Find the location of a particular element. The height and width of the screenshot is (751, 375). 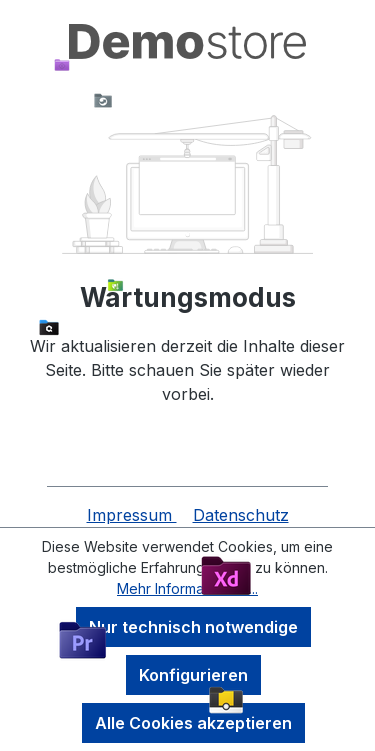

folder for pokémon game files or assets is located at coordinates (226, 701).